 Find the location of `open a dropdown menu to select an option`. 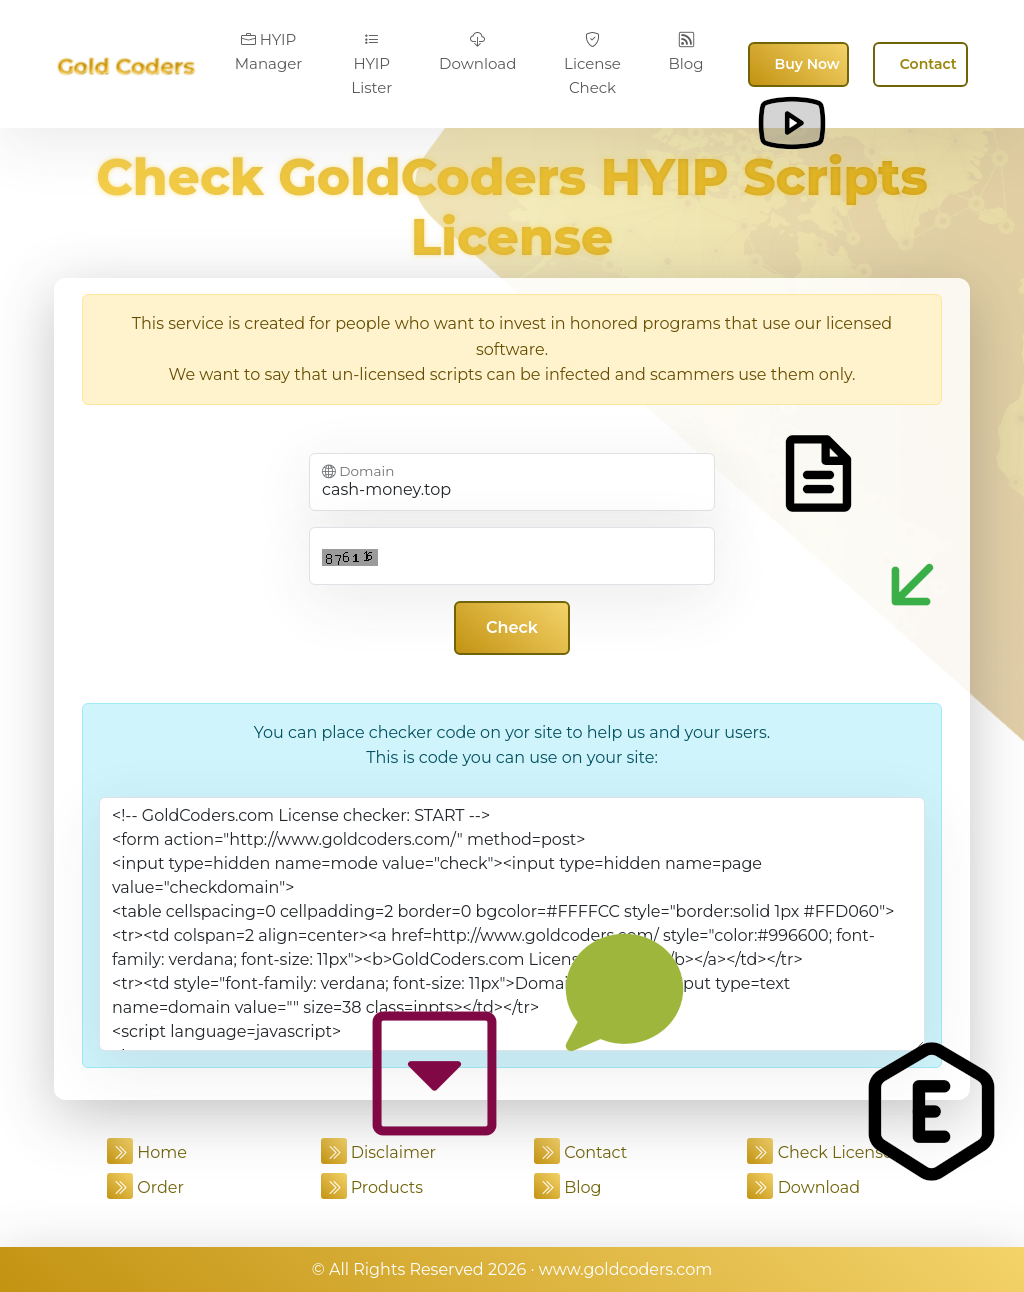

open a dropdown menu to select an option is located at coordinates (434, 1073).